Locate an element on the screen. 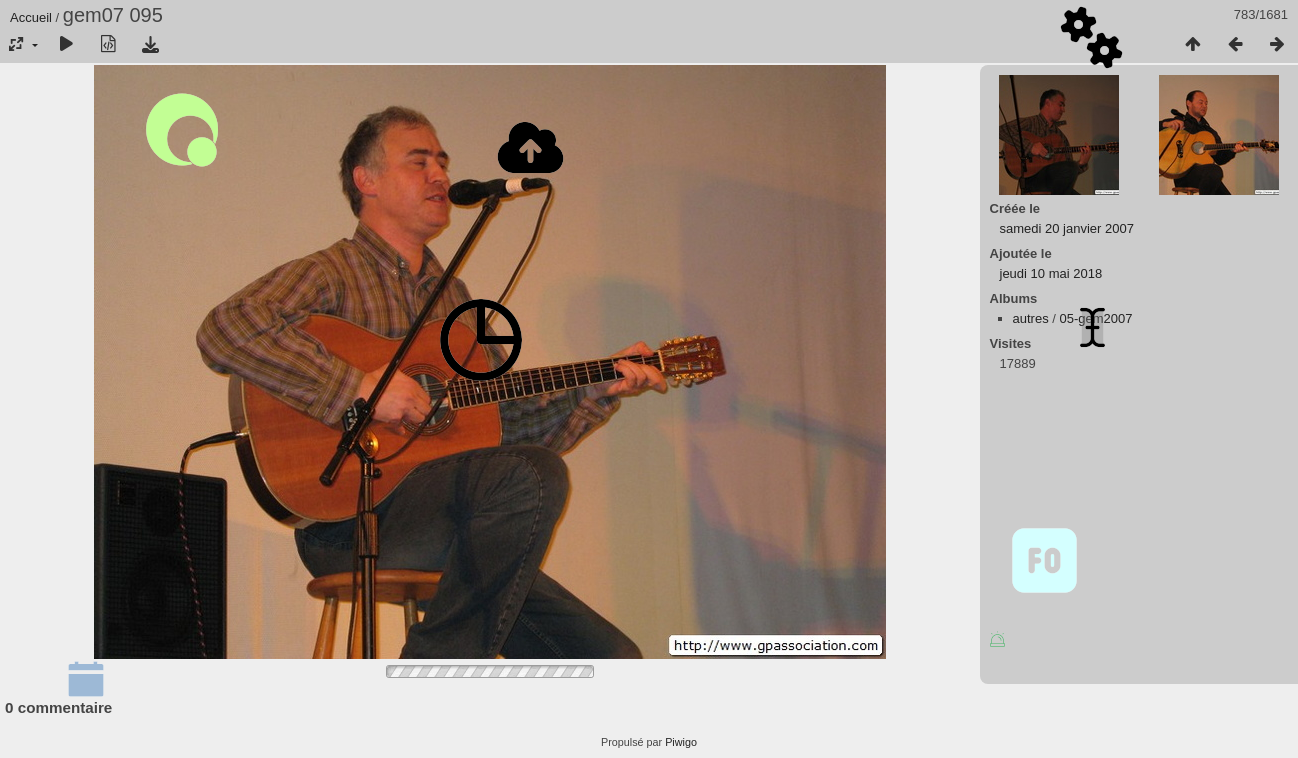 The height and width of the screenshot is (758, 1298). upload a file to the cloud is located at coordinates (530, 147).